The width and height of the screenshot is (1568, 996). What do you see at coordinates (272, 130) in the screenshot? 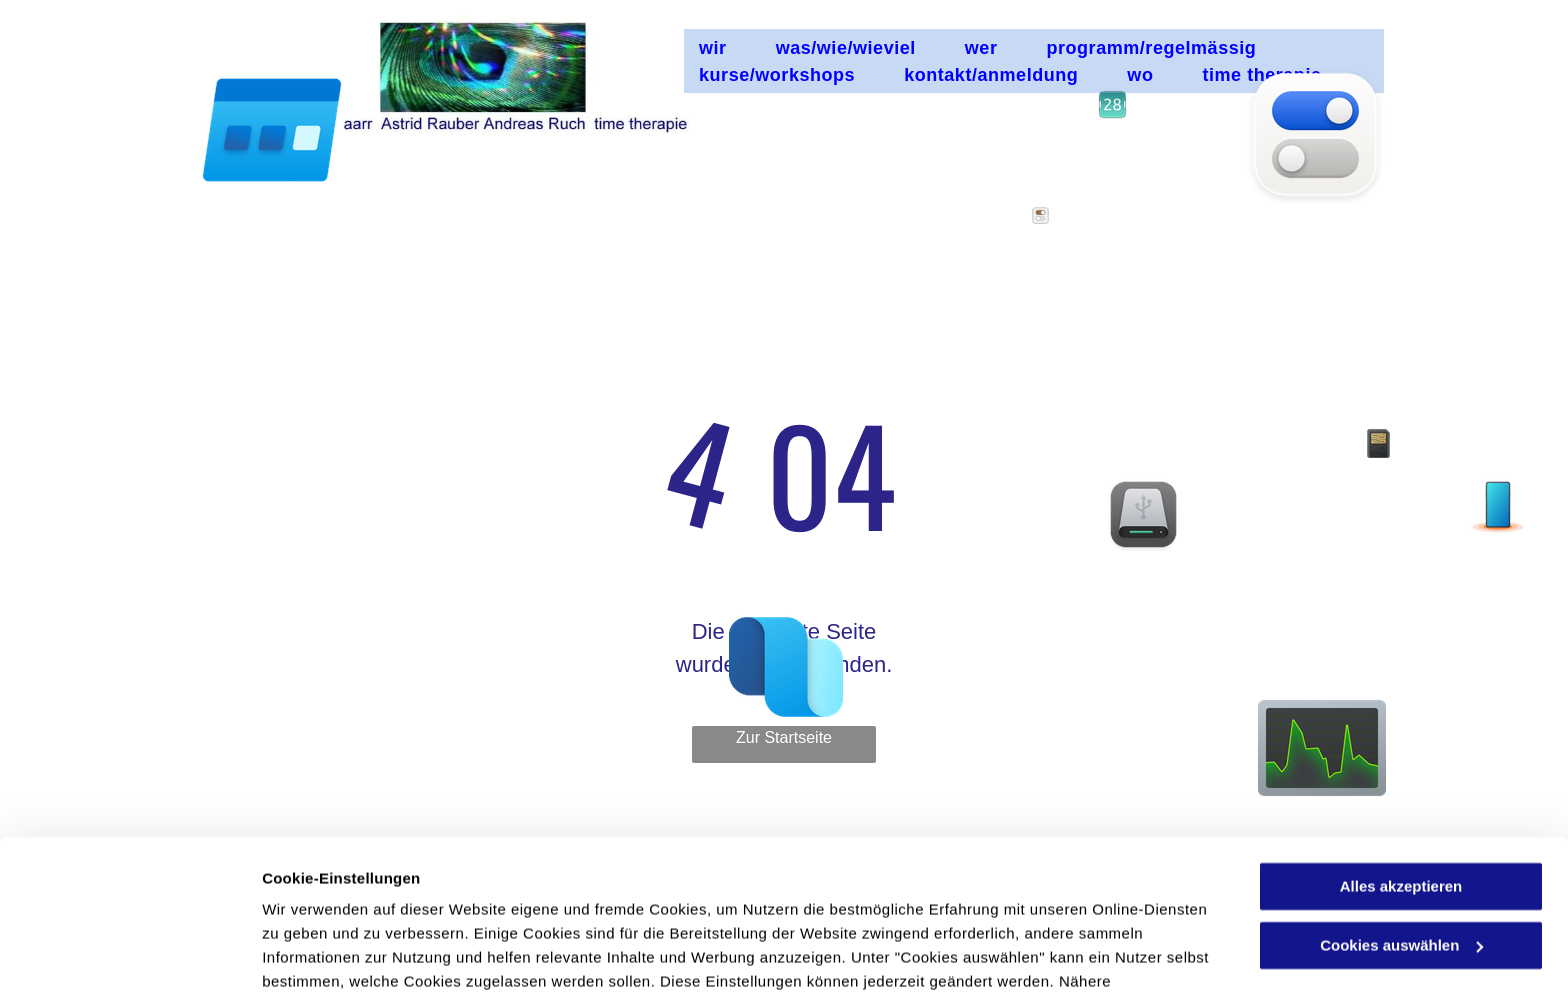
I see `launch autoruns system utility` at bounding box center [272, 130].